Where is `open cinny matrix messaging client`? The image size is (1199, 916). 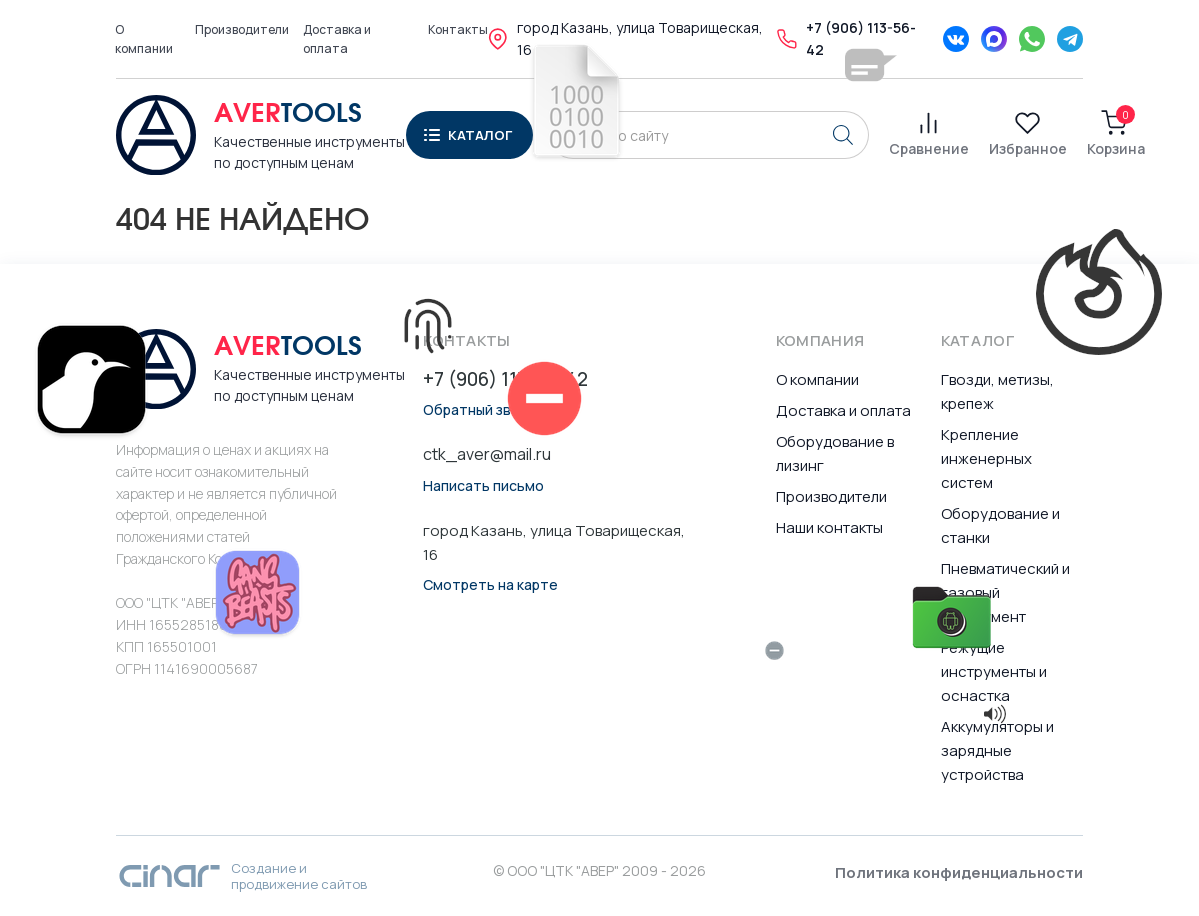
open cinny matrix messaging client is located at coordinates (91, 379).